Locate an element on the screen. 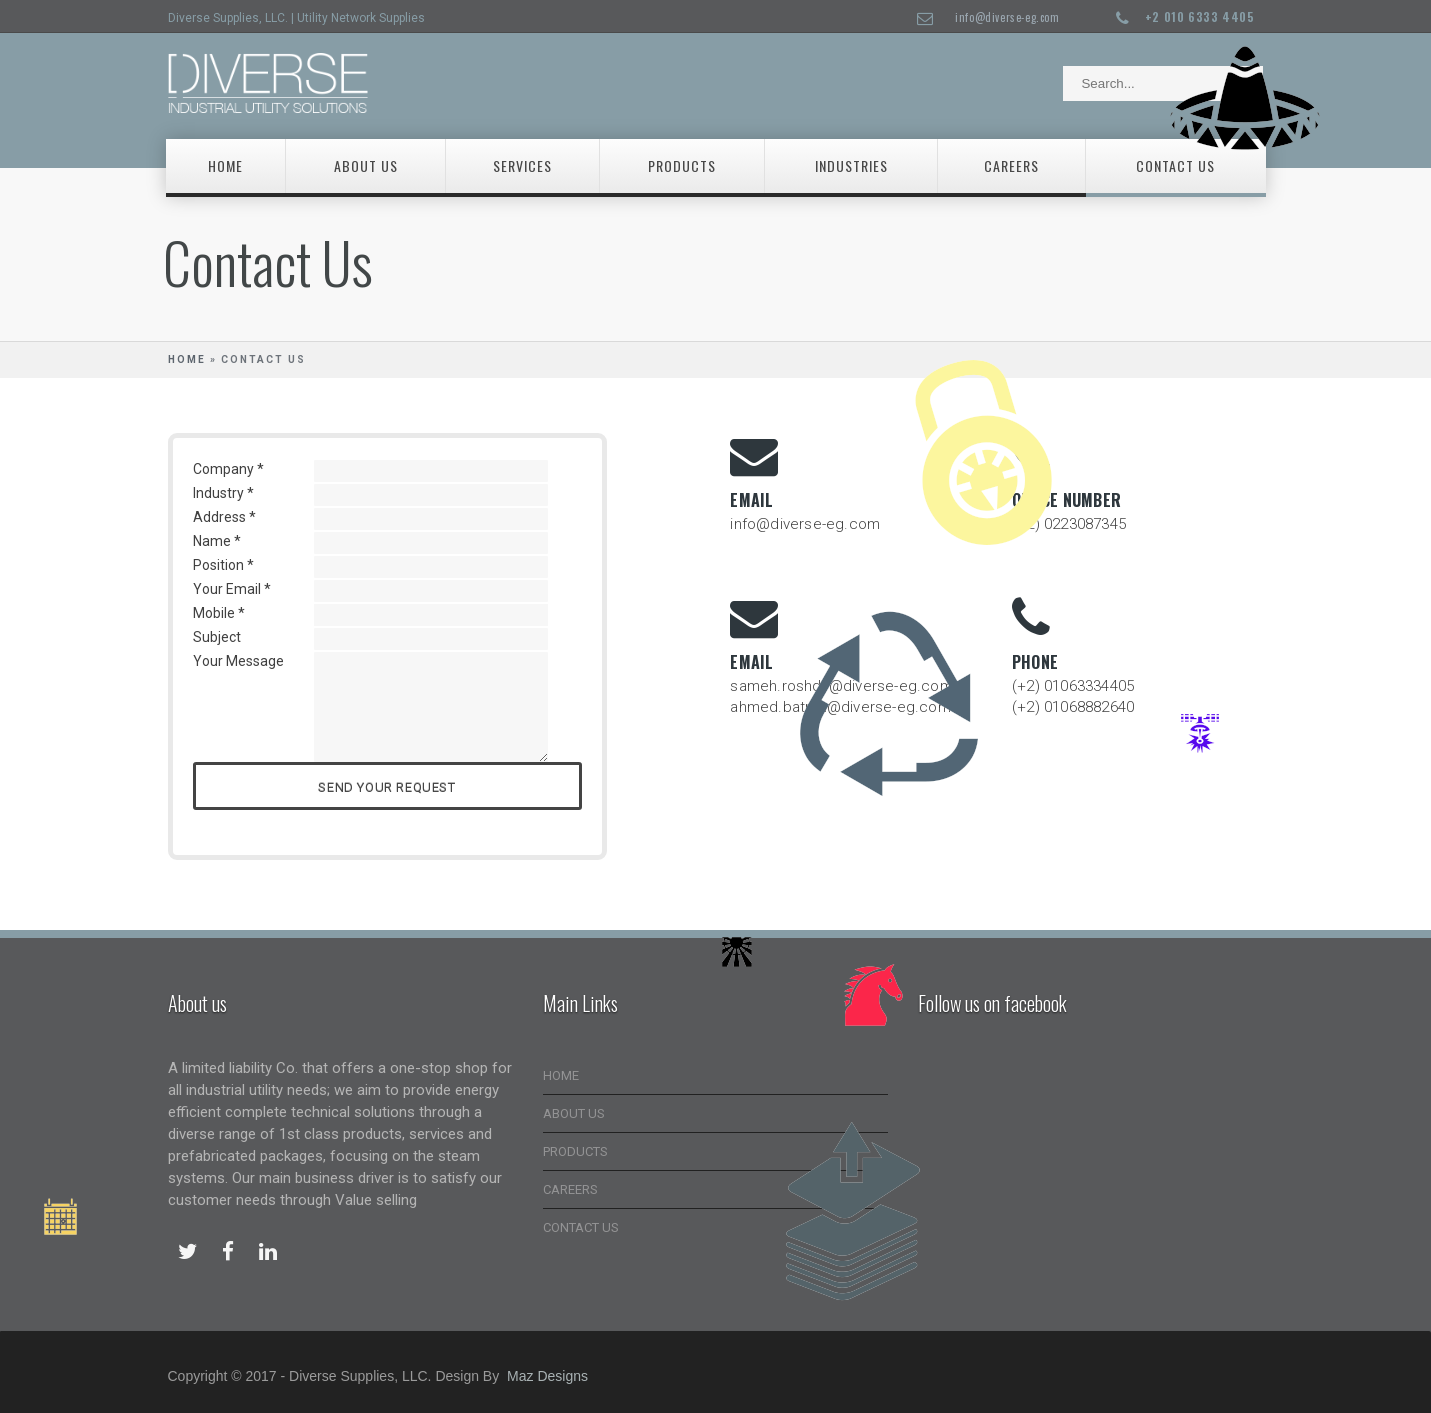 Image resolution: width=1431 pixels, height=1413 pixels. select the knight piece in a chess game is located at coordinates (875, 995).